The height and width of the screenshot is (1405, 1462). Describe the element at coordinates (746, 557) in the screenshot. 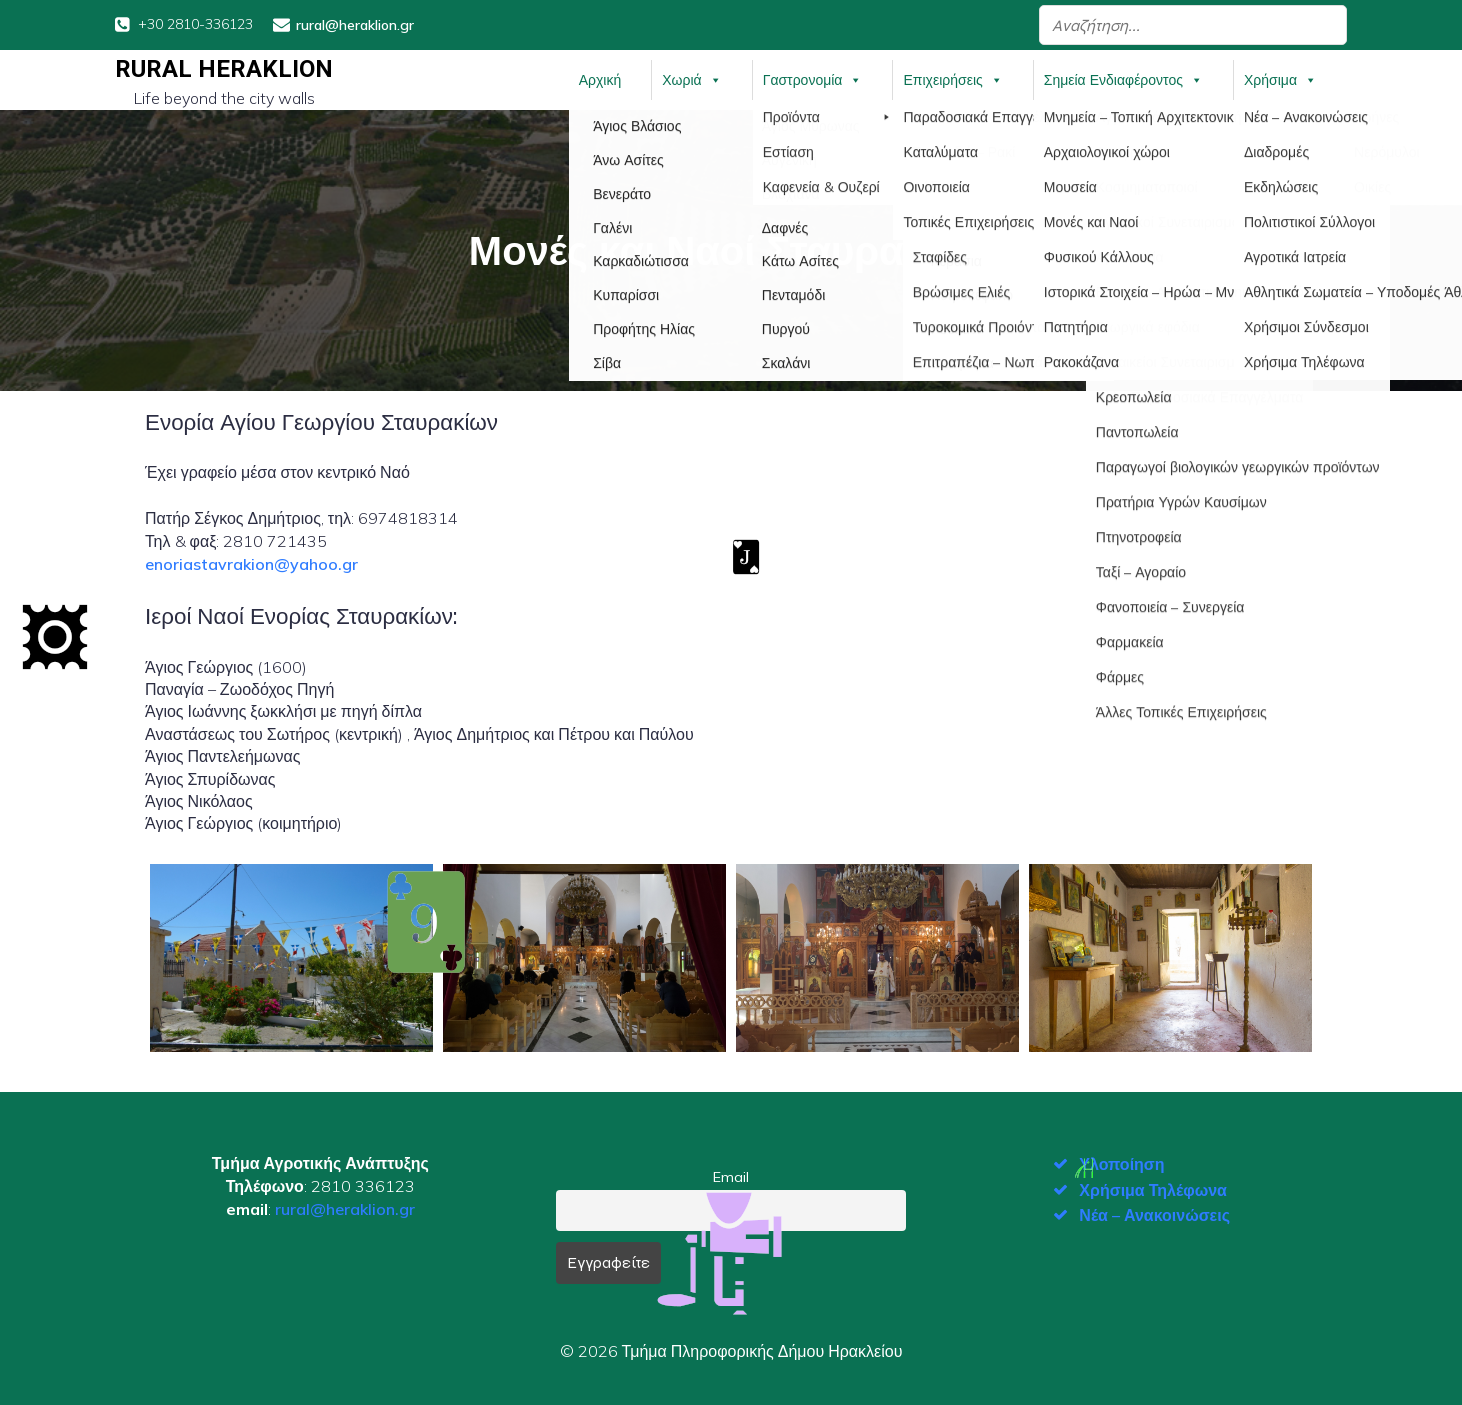

I see `jack of hearts playing card` at that location.